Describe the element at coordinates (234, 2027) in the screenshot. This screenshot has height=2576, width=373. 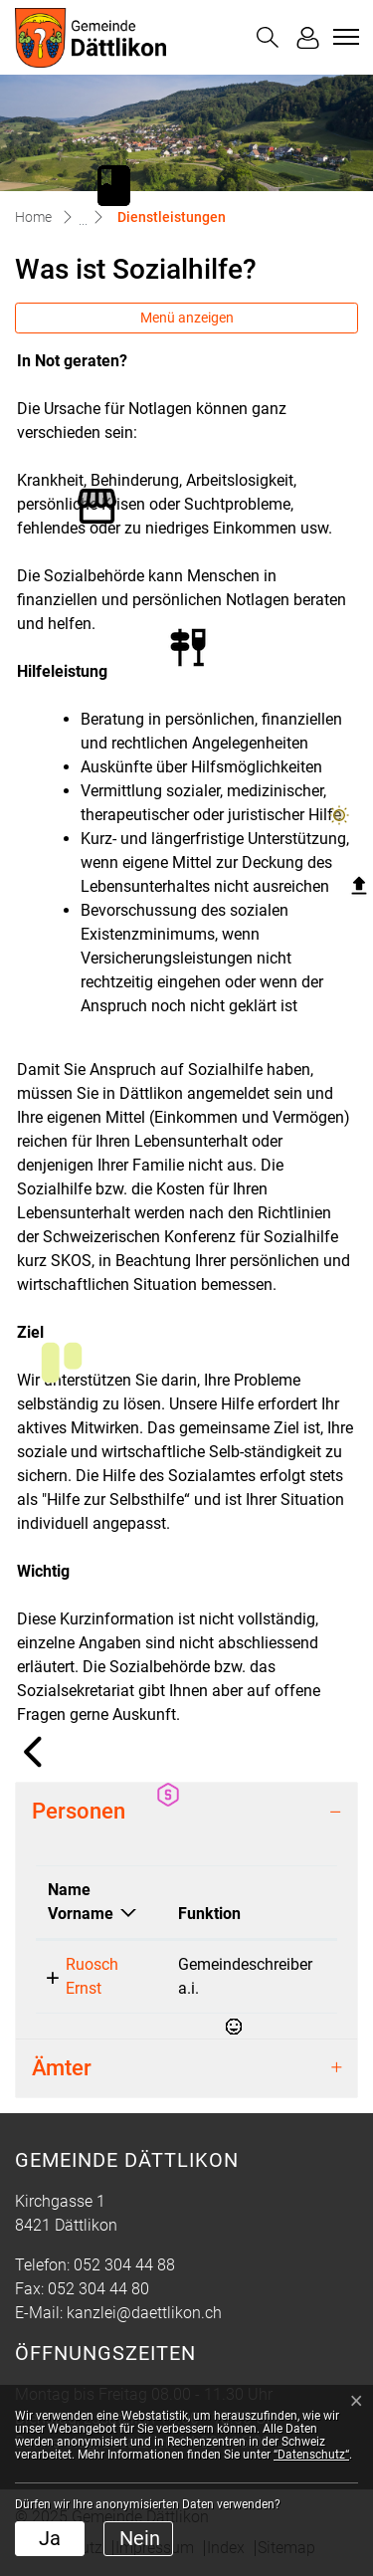
I see `insert an emoji or emoticon` at that location.